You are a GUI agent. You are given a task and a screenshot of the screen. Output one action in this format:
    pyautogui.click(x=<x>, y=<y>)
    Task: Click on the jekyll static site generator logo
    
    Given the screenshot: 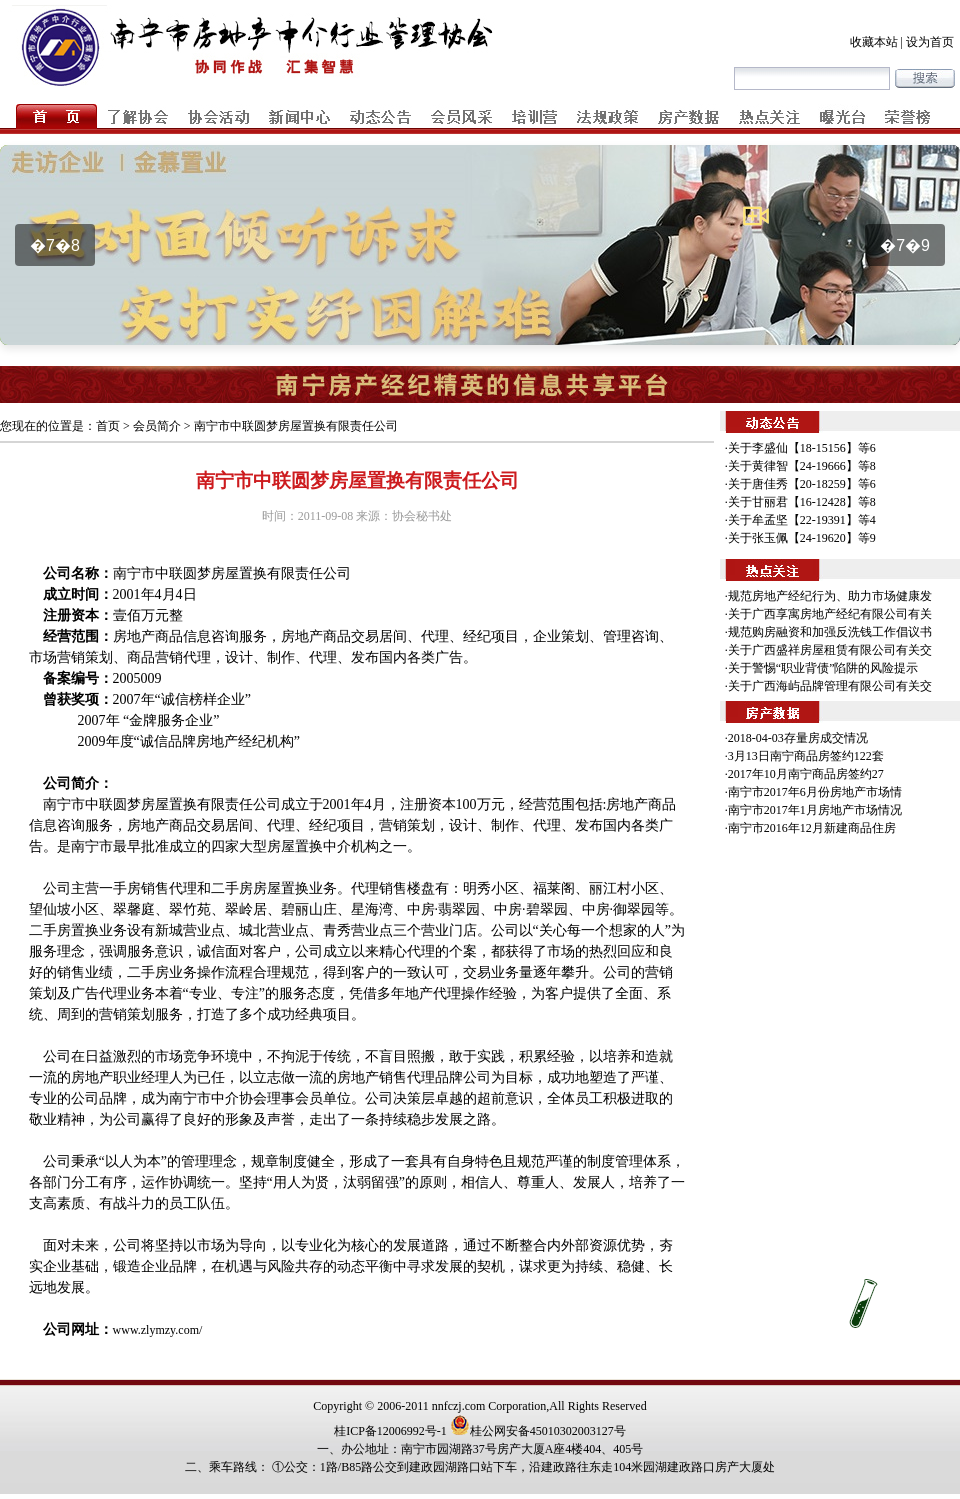 What is the action you would take?
    pyautogui.click(x=863, y=1303)
    